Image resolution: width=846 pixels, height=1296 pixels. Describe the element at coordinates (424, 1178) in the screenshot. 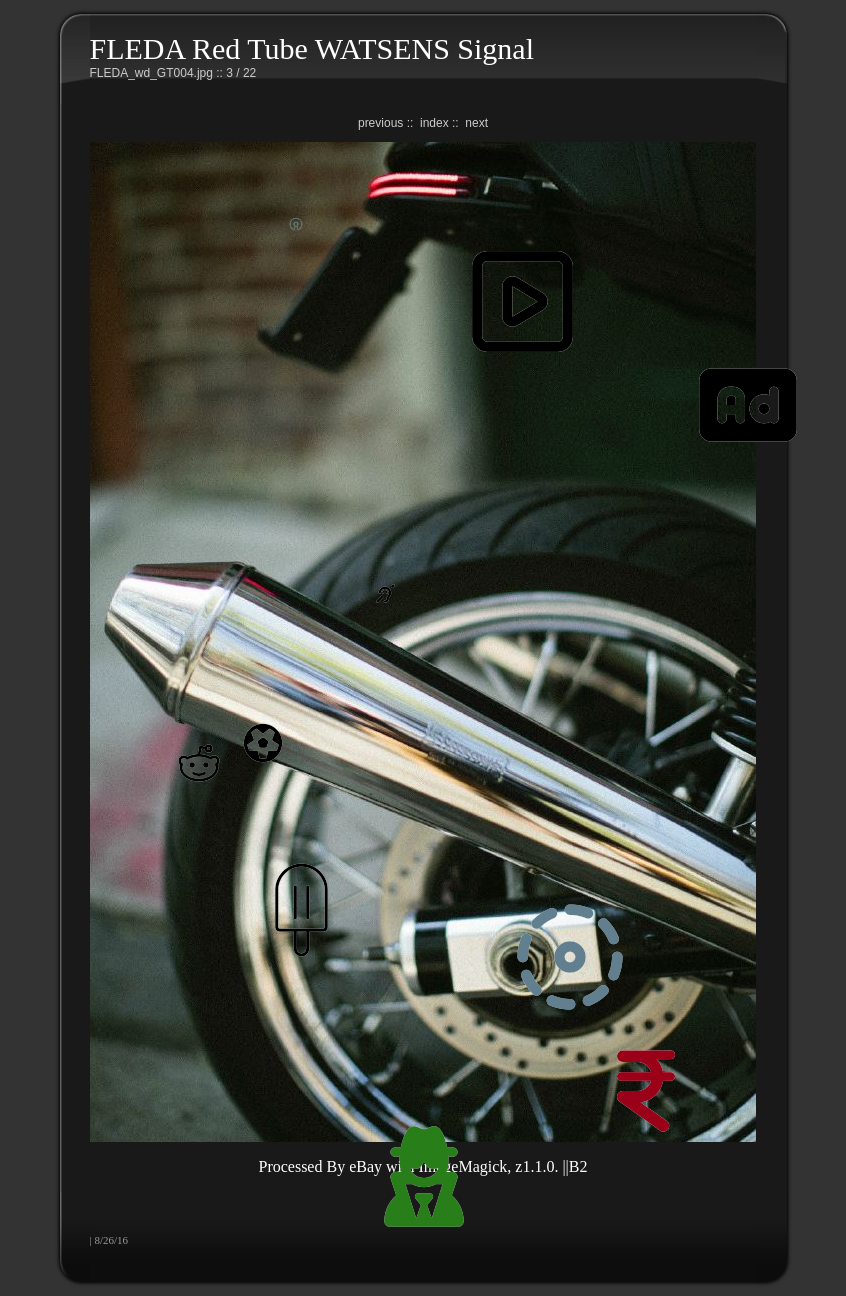

I see `access incognito or private browsing mode` at that location.